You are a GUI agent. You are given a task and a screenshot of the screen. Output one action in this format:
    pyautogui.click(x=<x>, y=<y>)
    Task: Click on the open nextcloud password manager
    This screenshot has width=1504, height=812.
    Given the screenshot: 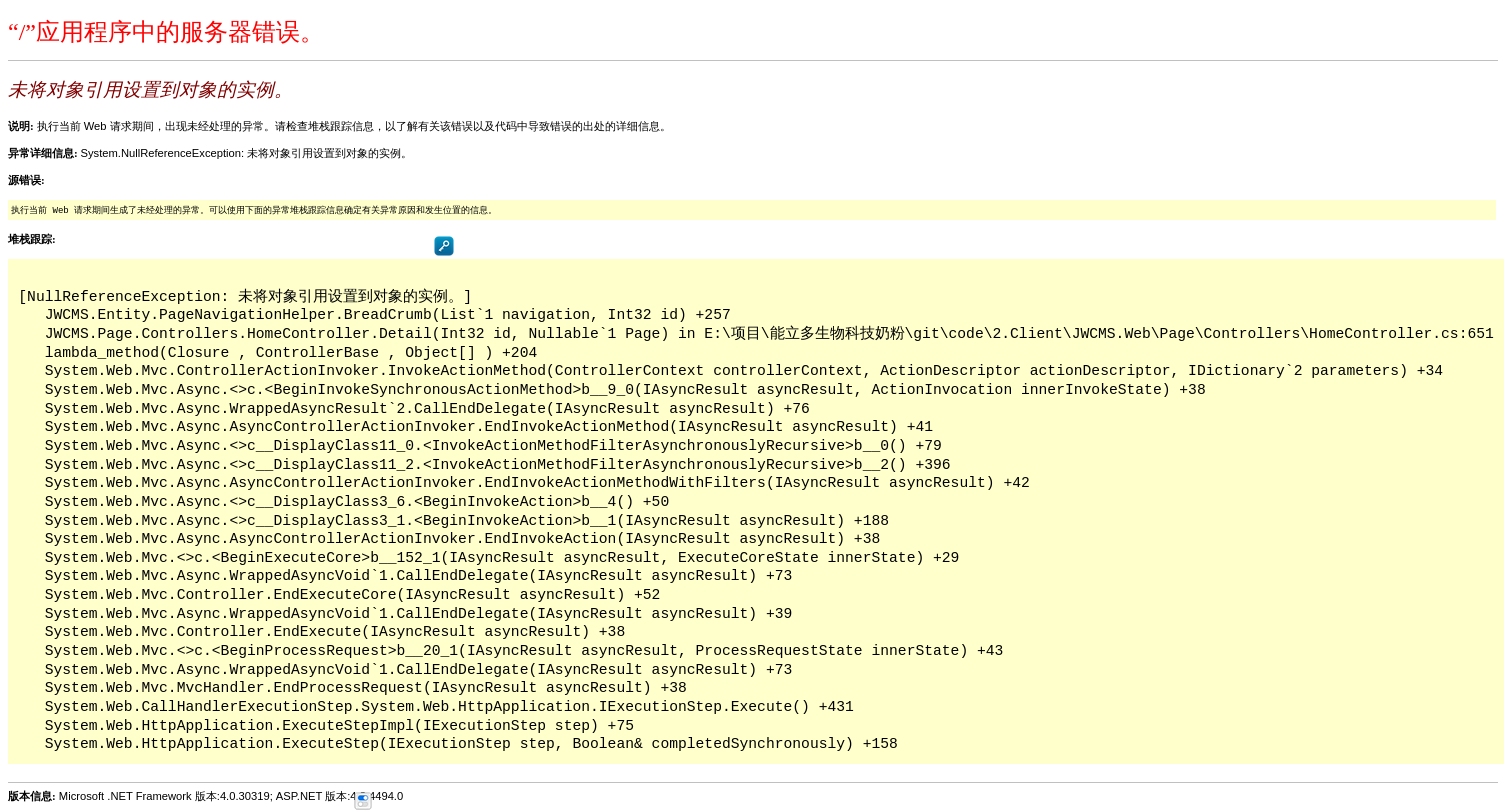 What is the action you would take?
    pyautogui.click(x=444, y=246)
    